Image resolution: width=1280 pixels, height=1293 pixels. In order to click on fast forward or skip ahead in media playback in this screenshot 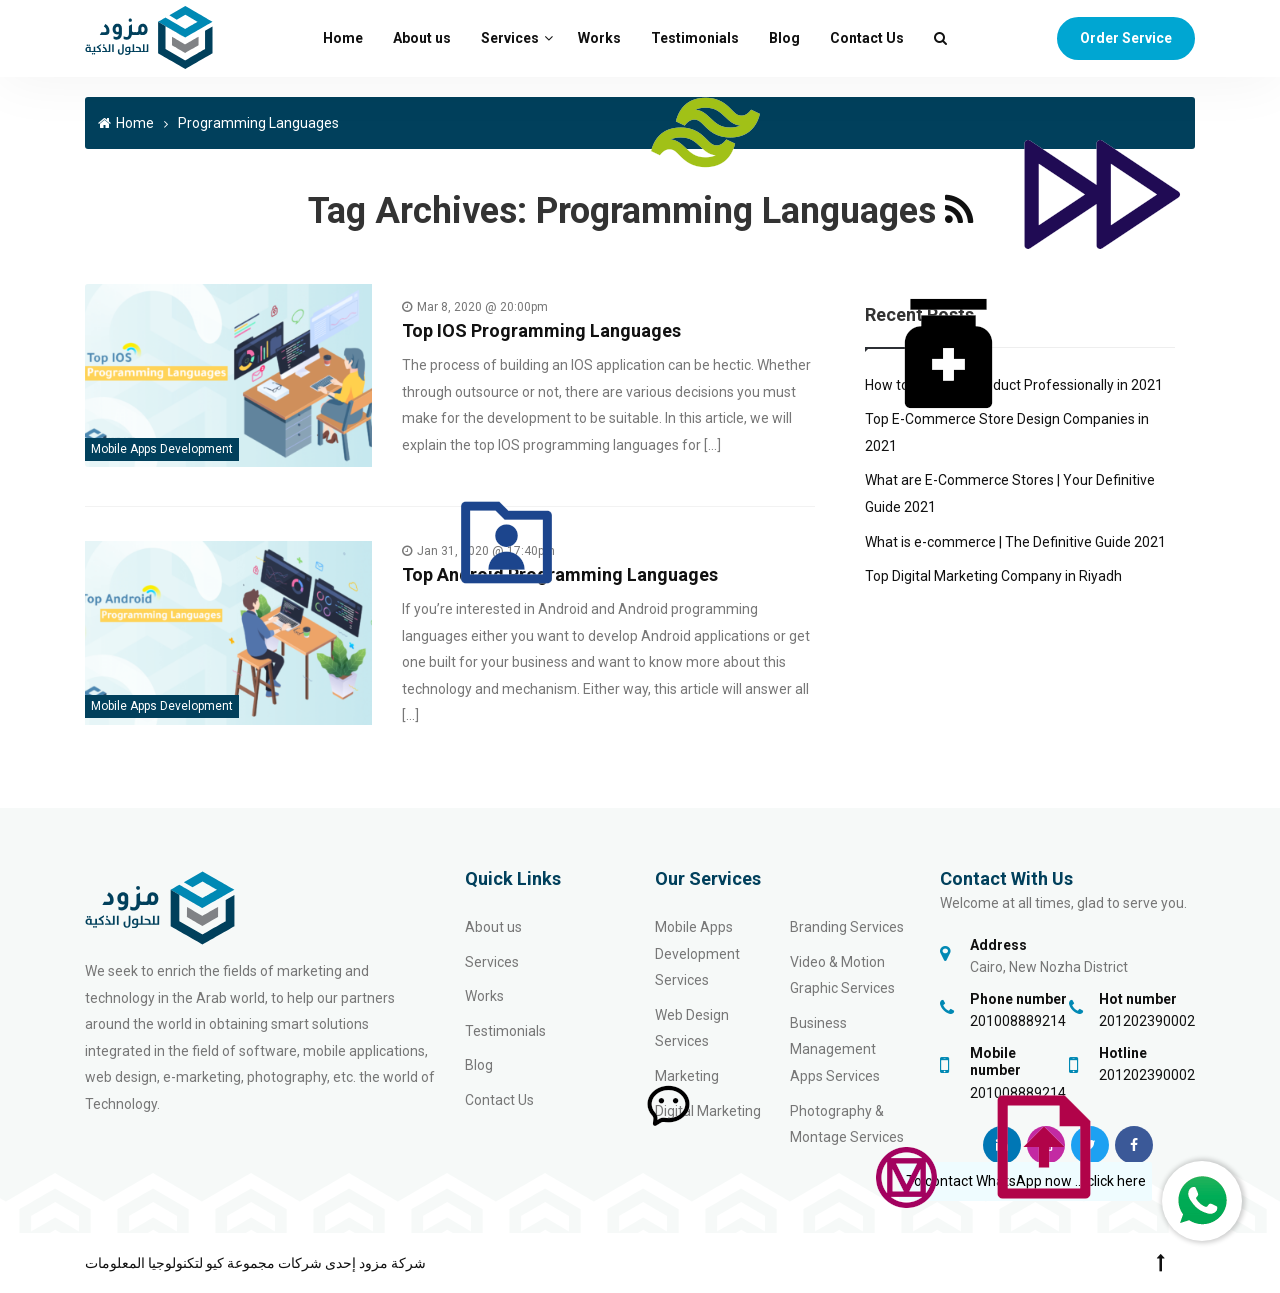, I will do `click(1096, 194)`.